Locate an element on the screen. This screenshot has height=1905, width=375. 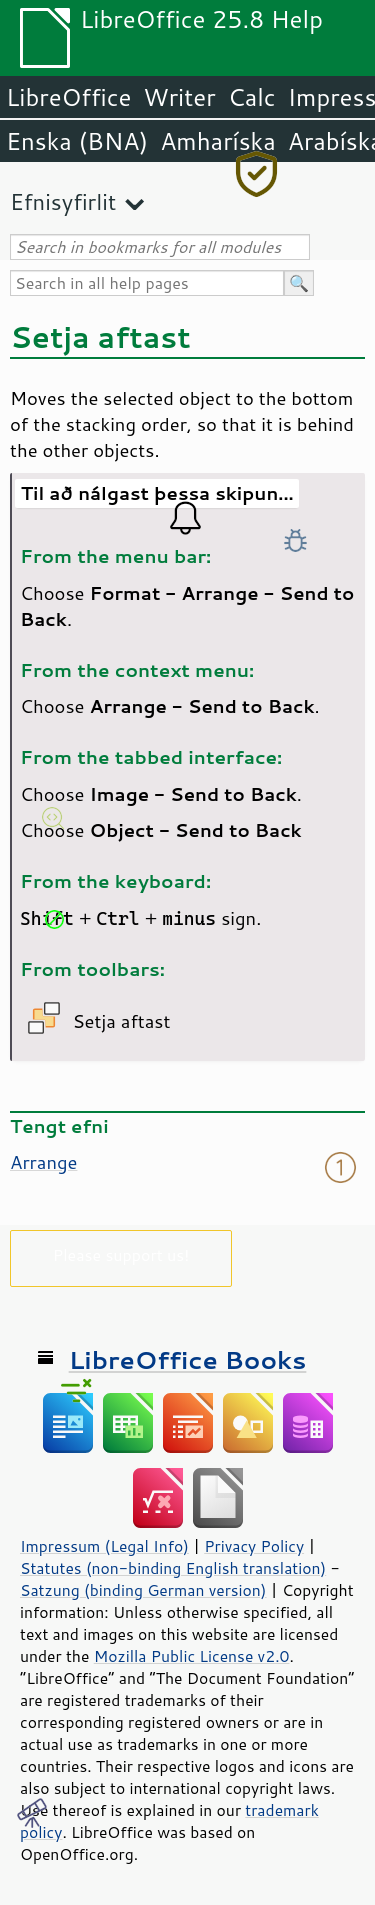
indicates verified security or protection status is located at coordinates (256, 174).